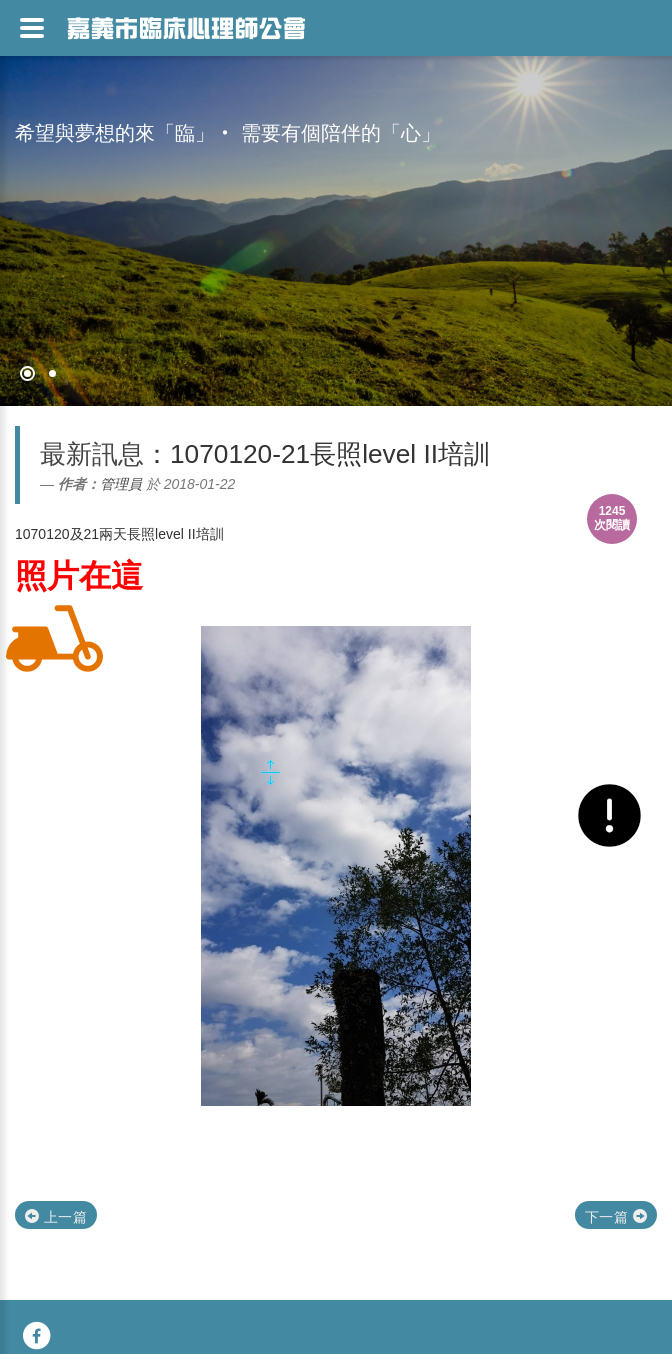 This screenshot has width=672, height=1354. Describe the element at coordinates (54, 641) in the screenshot. I see `select moped or scooter delivery` at that location.